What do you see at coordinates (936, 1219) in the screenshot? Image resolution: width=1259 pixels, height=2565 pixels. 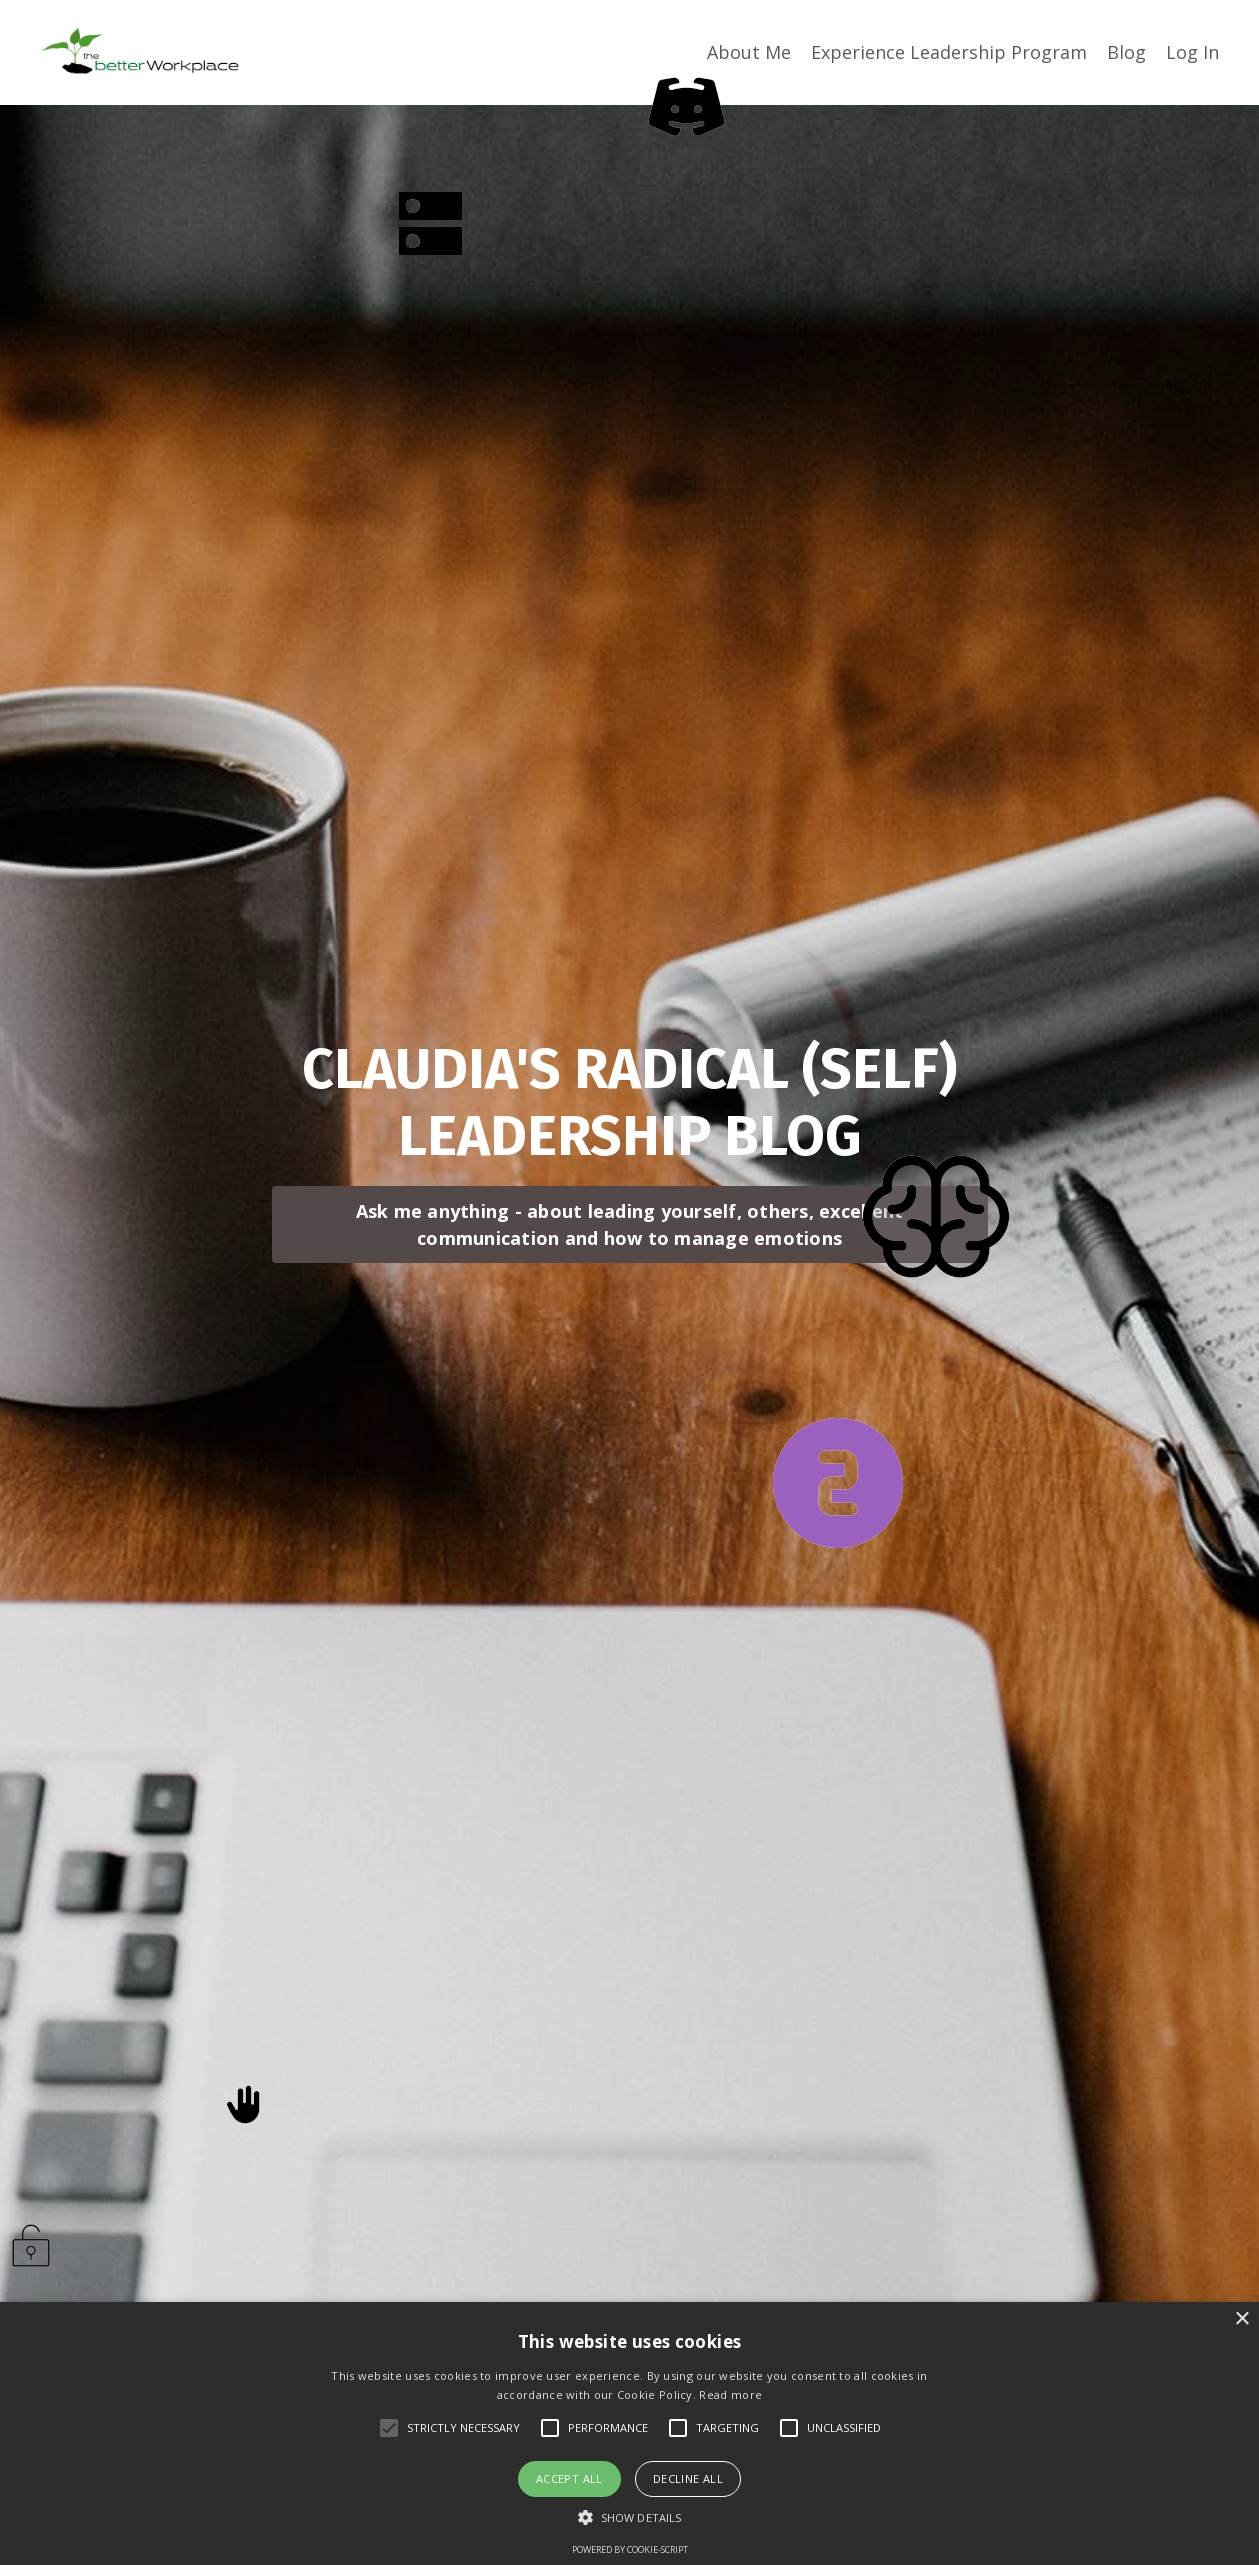 I see `access AI or smart features` at bounding box center [936, 1219].